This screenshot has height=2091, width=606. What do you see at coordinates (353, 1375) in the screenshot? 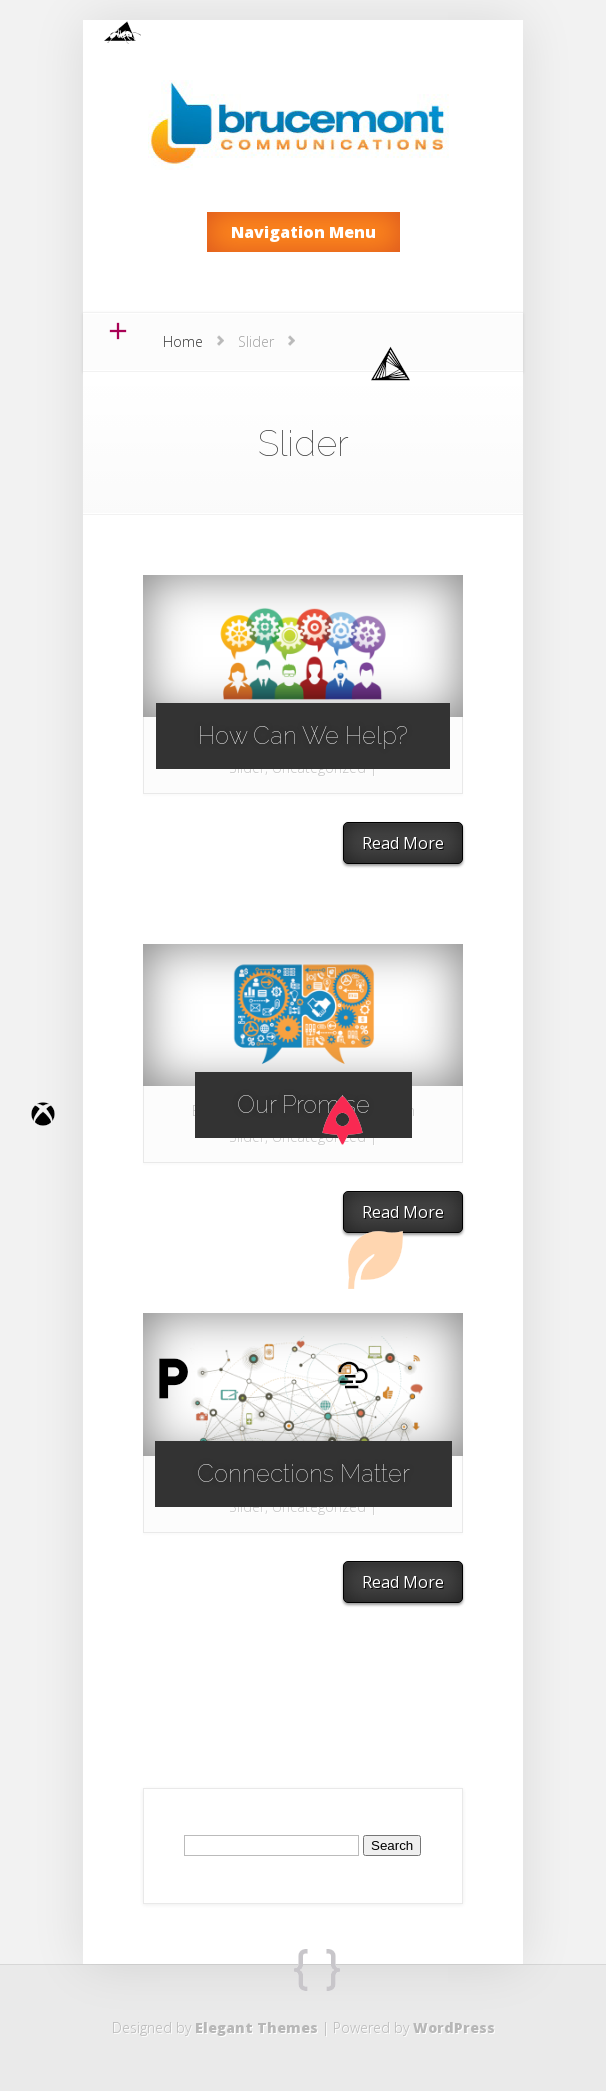
I see `view current wind conditions` at bounding box center [353, 1375].